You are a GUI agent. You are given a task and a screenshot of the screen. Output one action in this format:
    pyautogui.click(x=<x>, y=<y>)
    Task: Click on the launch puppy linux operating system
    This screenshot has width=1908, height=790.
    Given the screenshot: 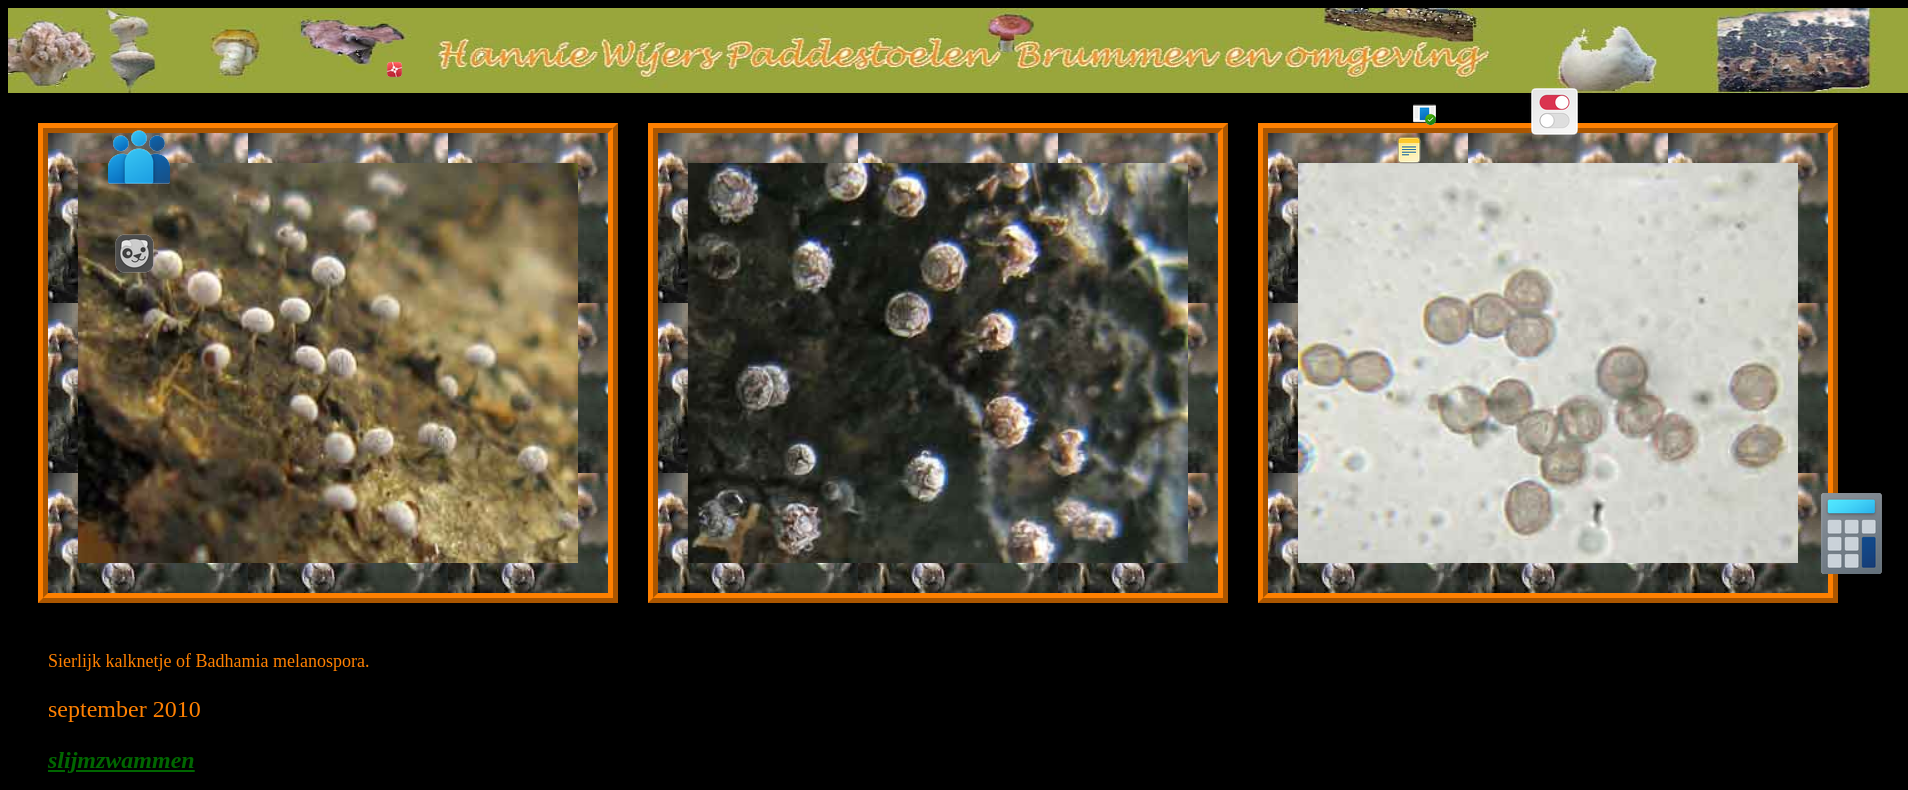 What is the action you would take?
    pyautogui.click(x=134, y=253)
    